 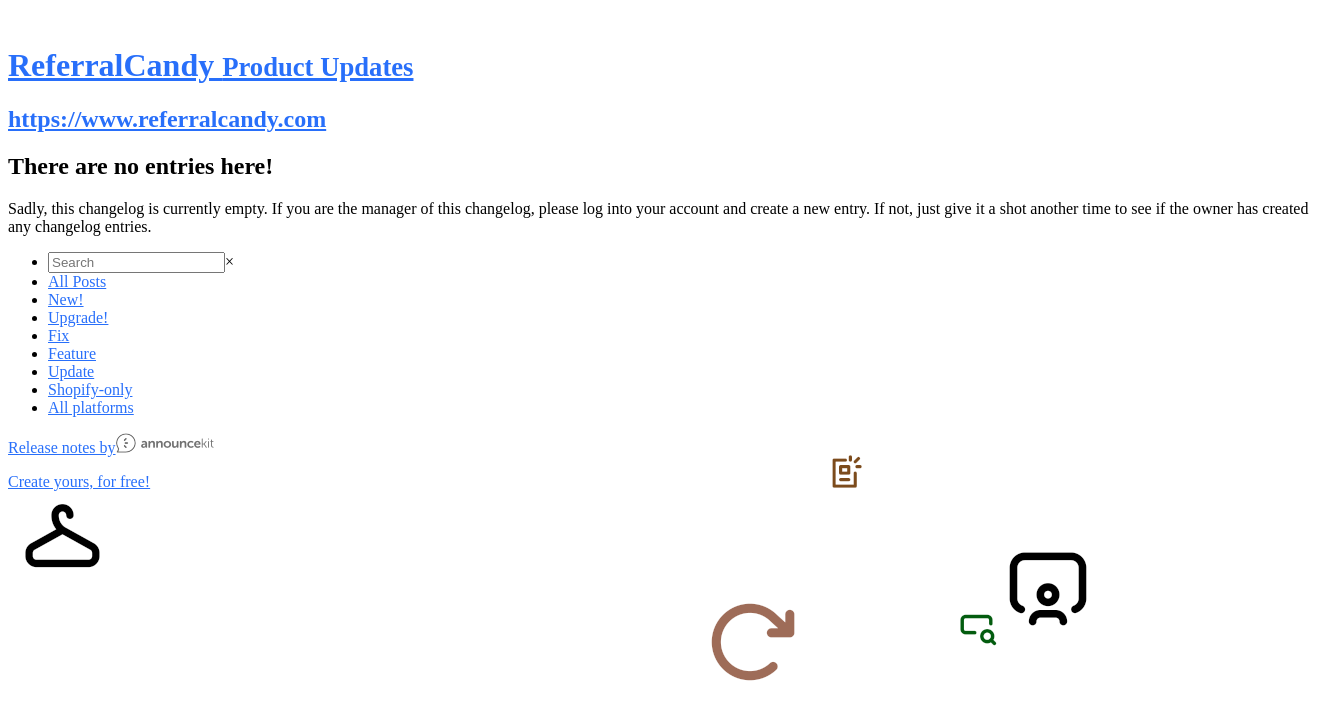 What do you see at coordinates (976, 625) in the screenshot?
I see `search within an input field` at bounding box center [976, 625].